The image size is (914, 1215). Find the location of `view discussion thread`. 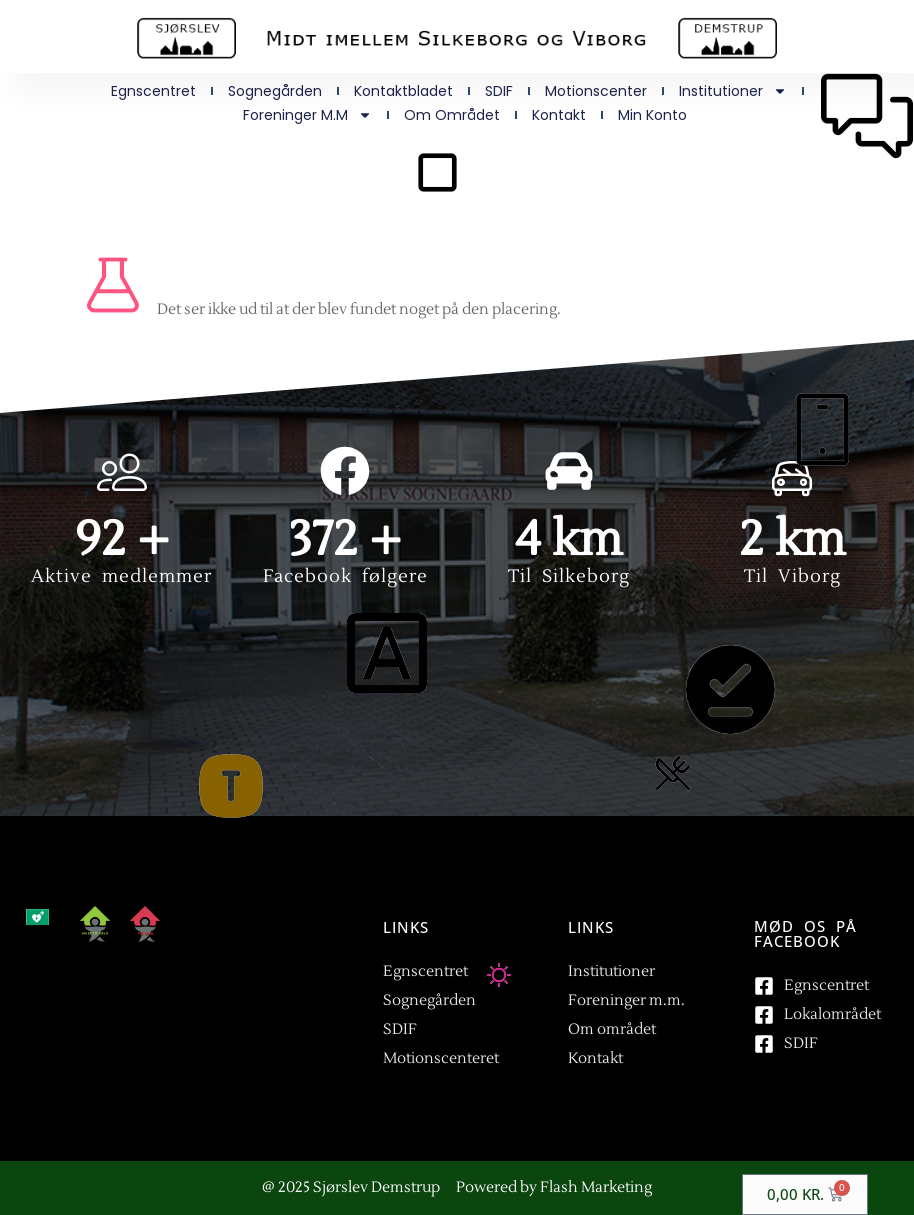

view discussion thread is located at coordinates (867, 116).